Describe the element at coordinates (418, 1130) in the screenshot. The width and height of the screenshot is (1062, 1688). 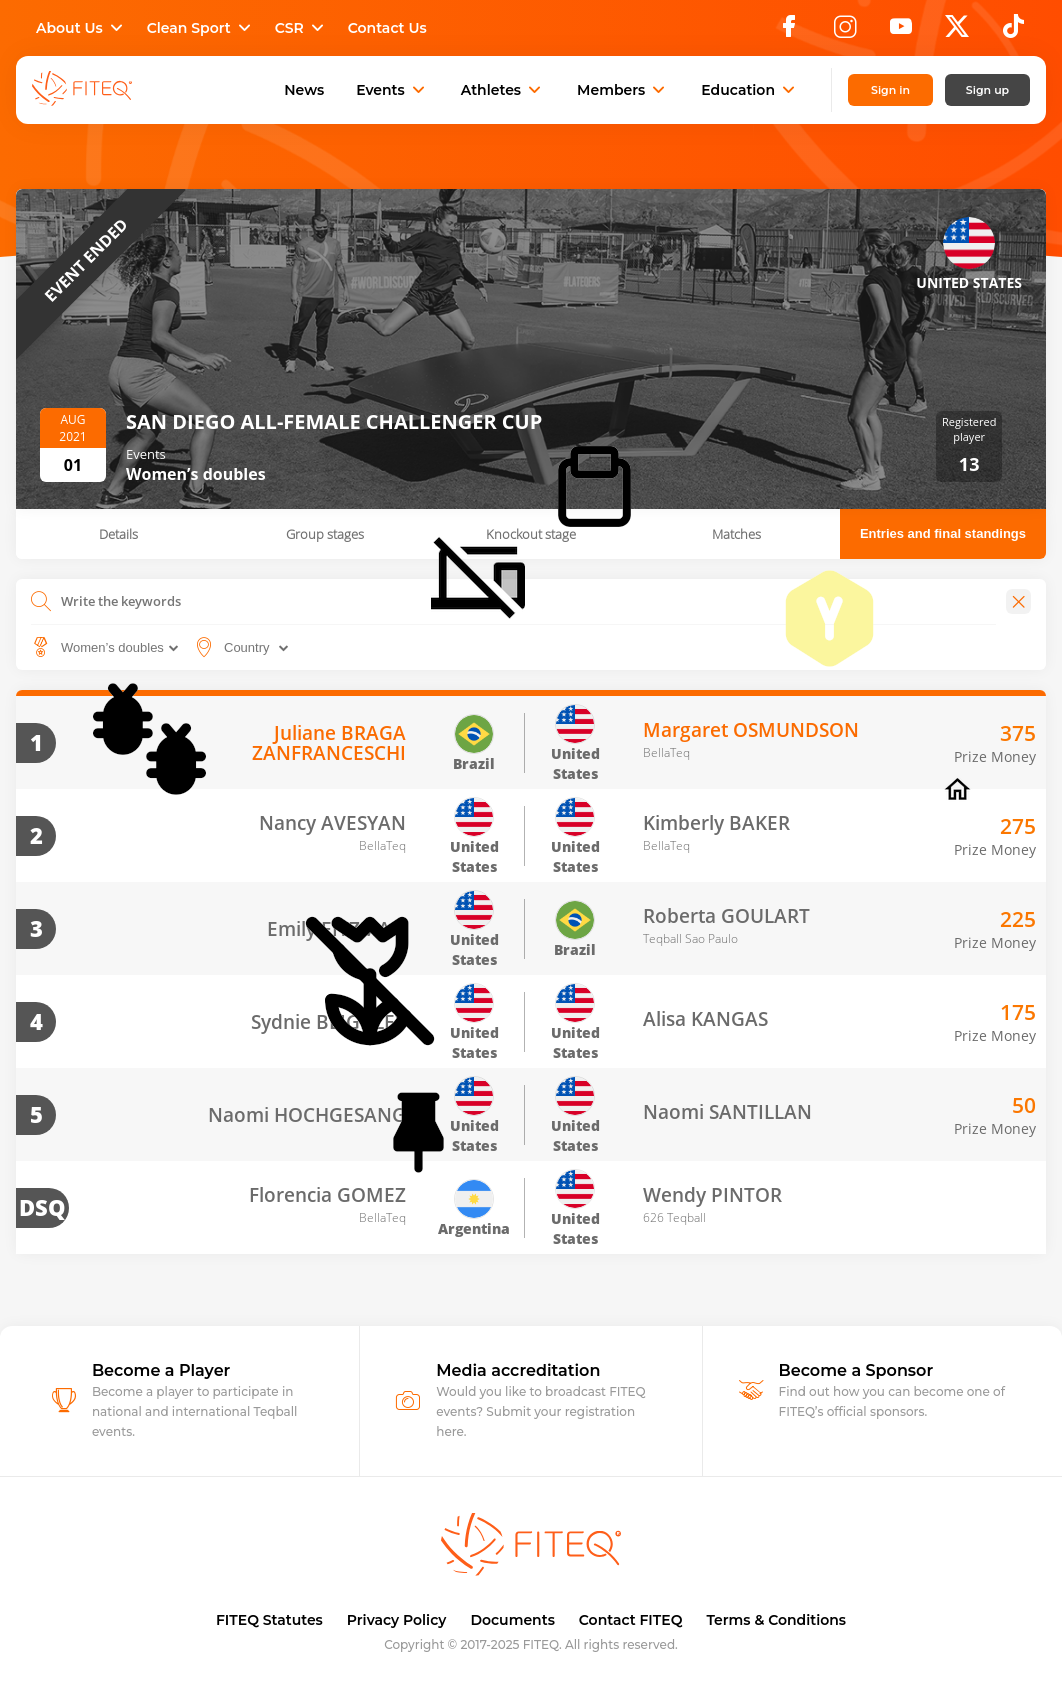
I see `pinned item or content` at that location.